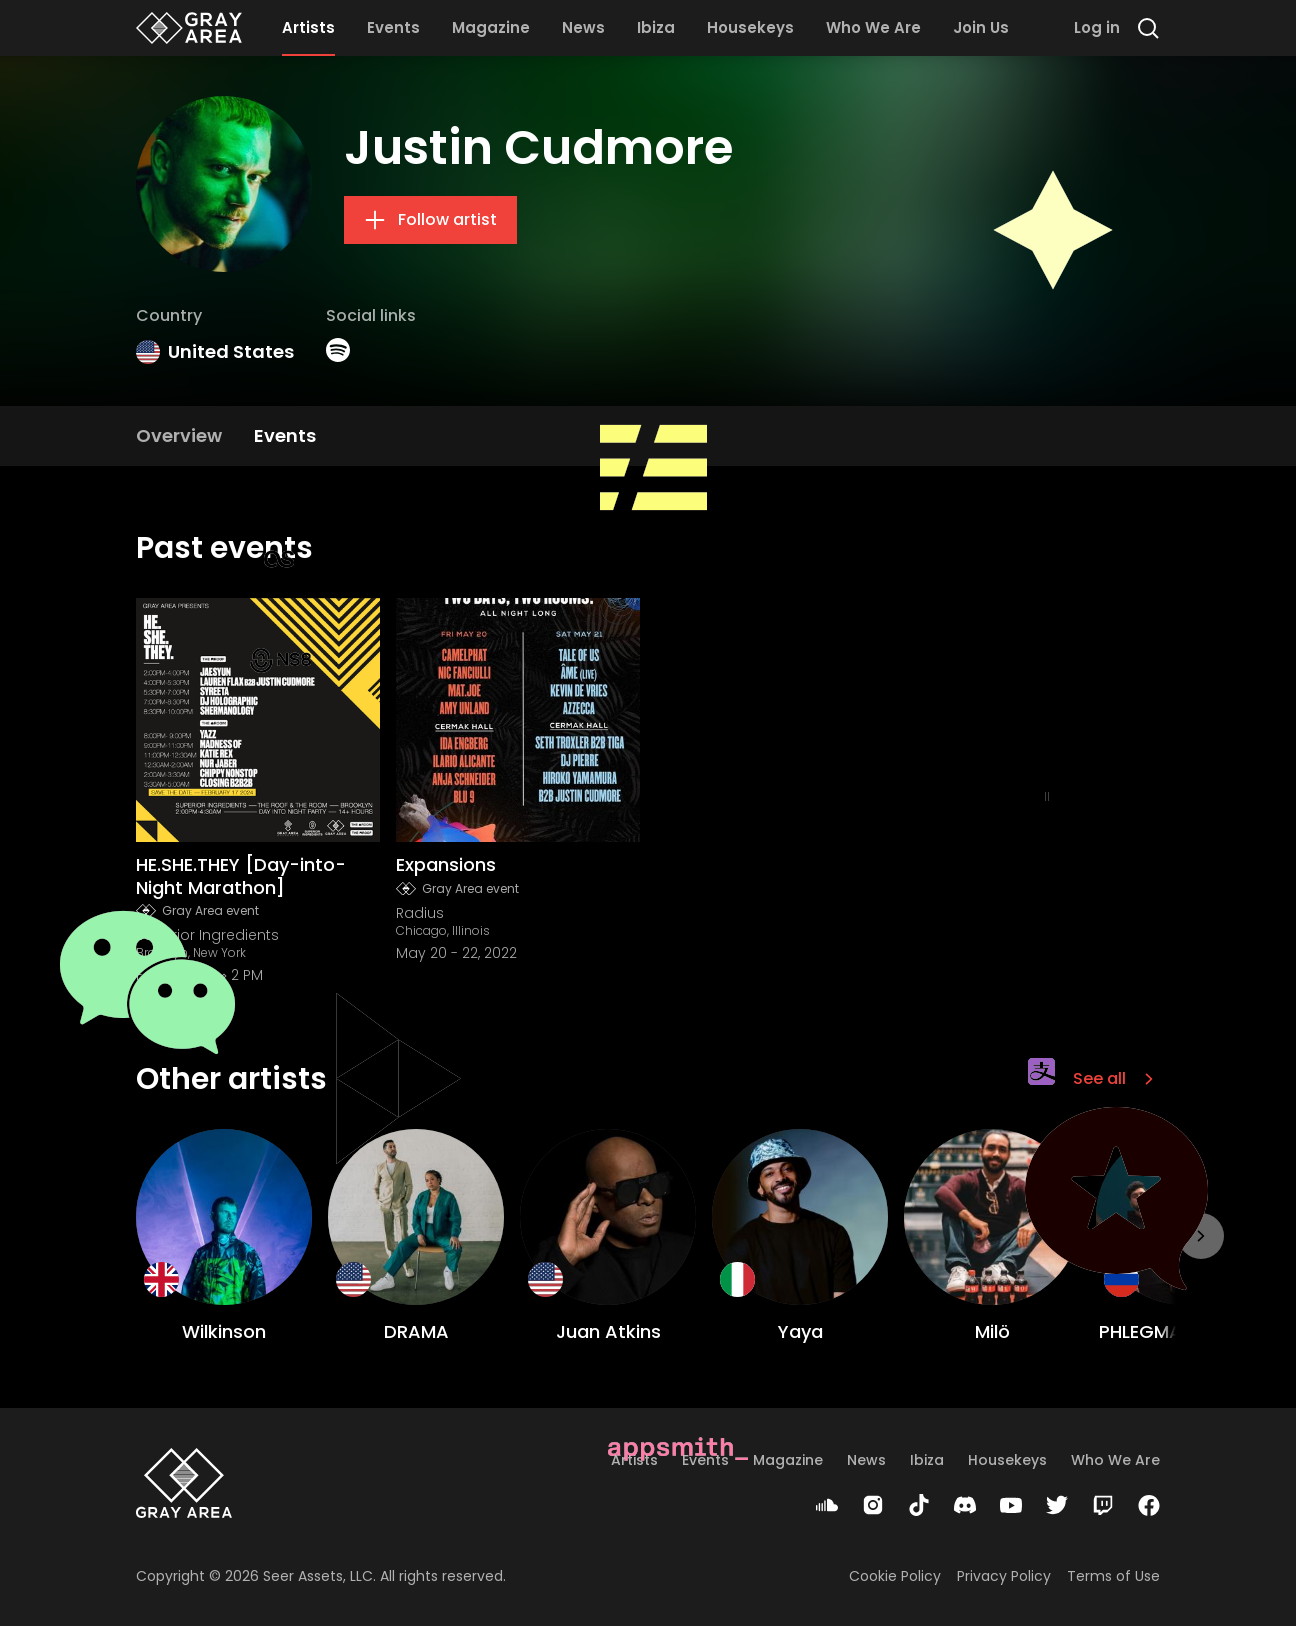  I want to click on appsmith platform logo, so click(678, 1449).